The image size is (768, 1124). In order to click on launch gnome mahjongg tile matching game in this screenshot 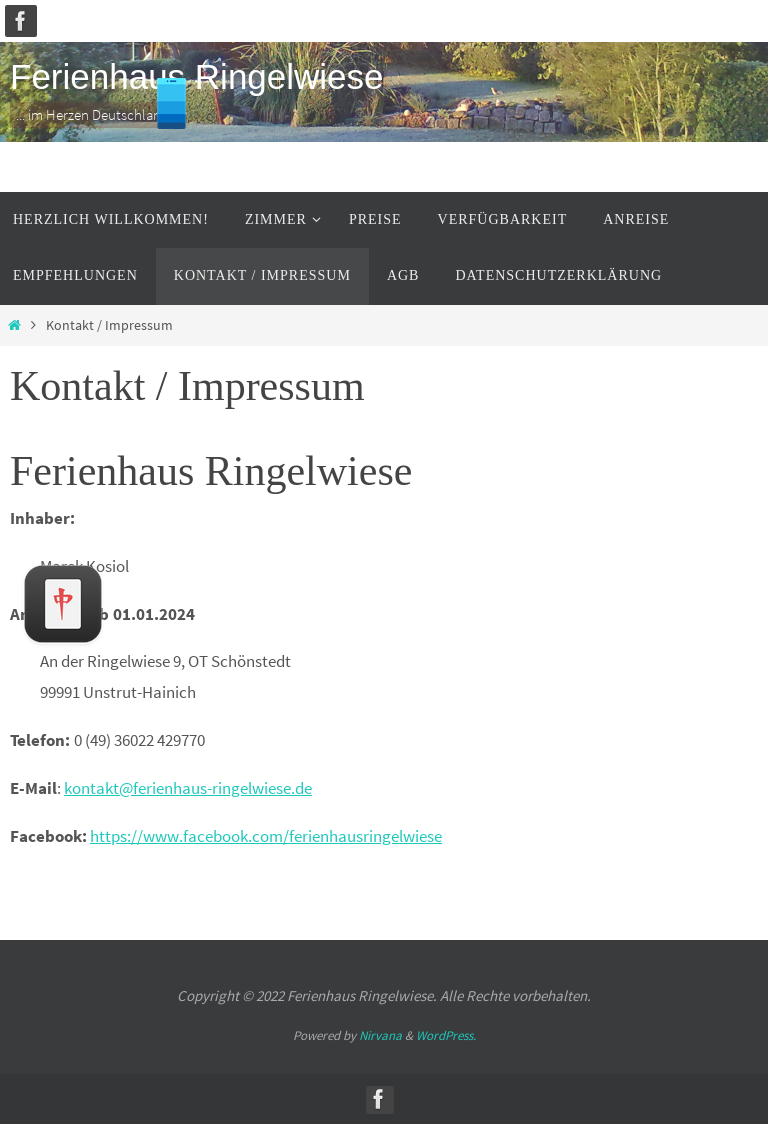, I will do `click(63, 604)`.